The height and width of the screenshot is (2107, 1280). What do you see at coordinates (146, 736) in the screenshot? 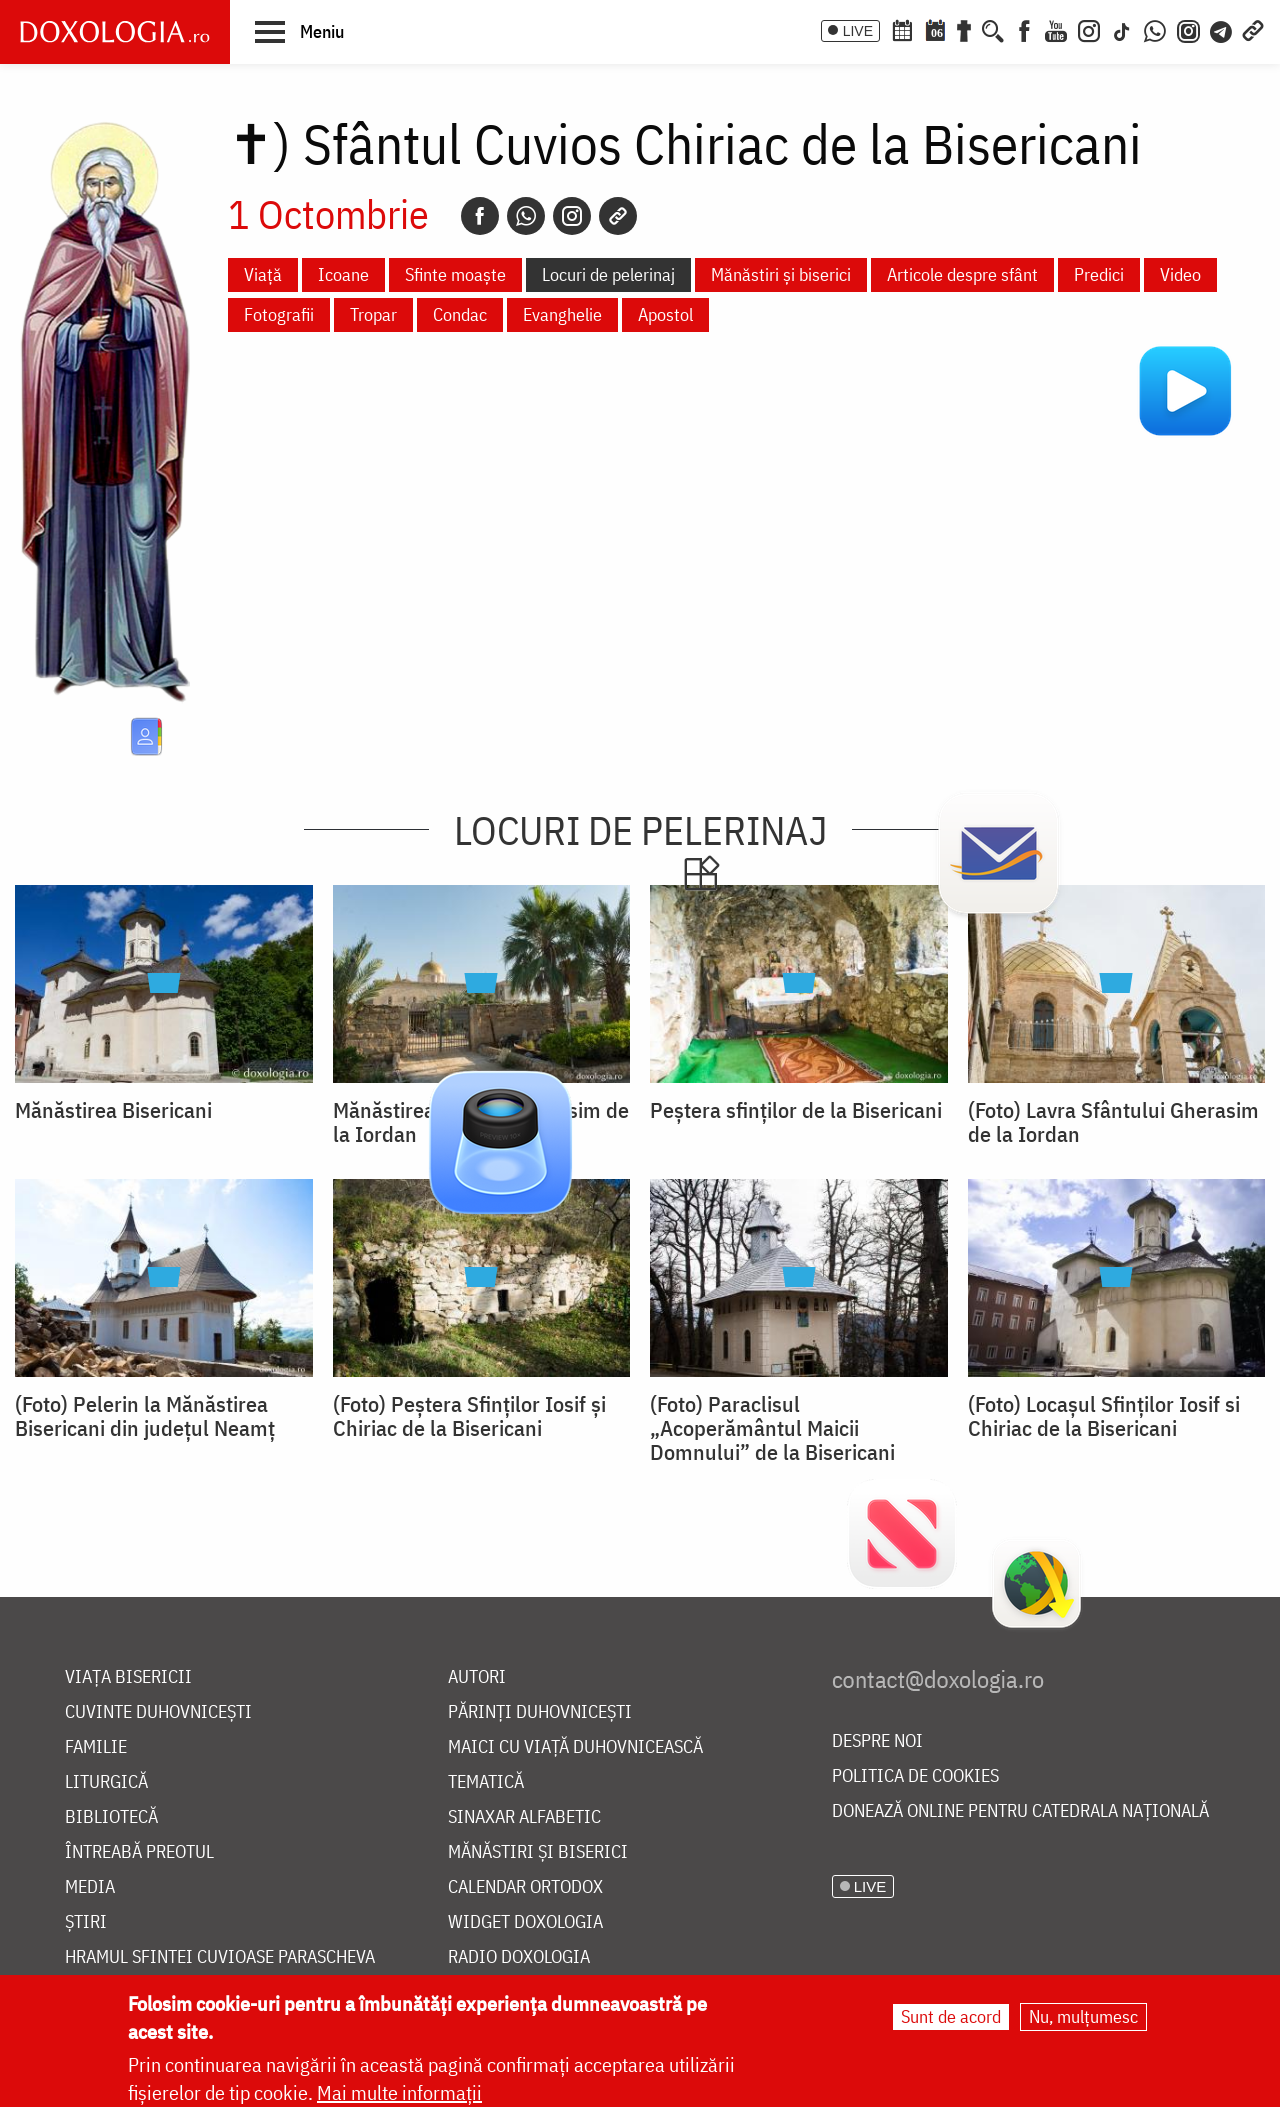
I see `open the contacts app` at bounding box center [146, 736].